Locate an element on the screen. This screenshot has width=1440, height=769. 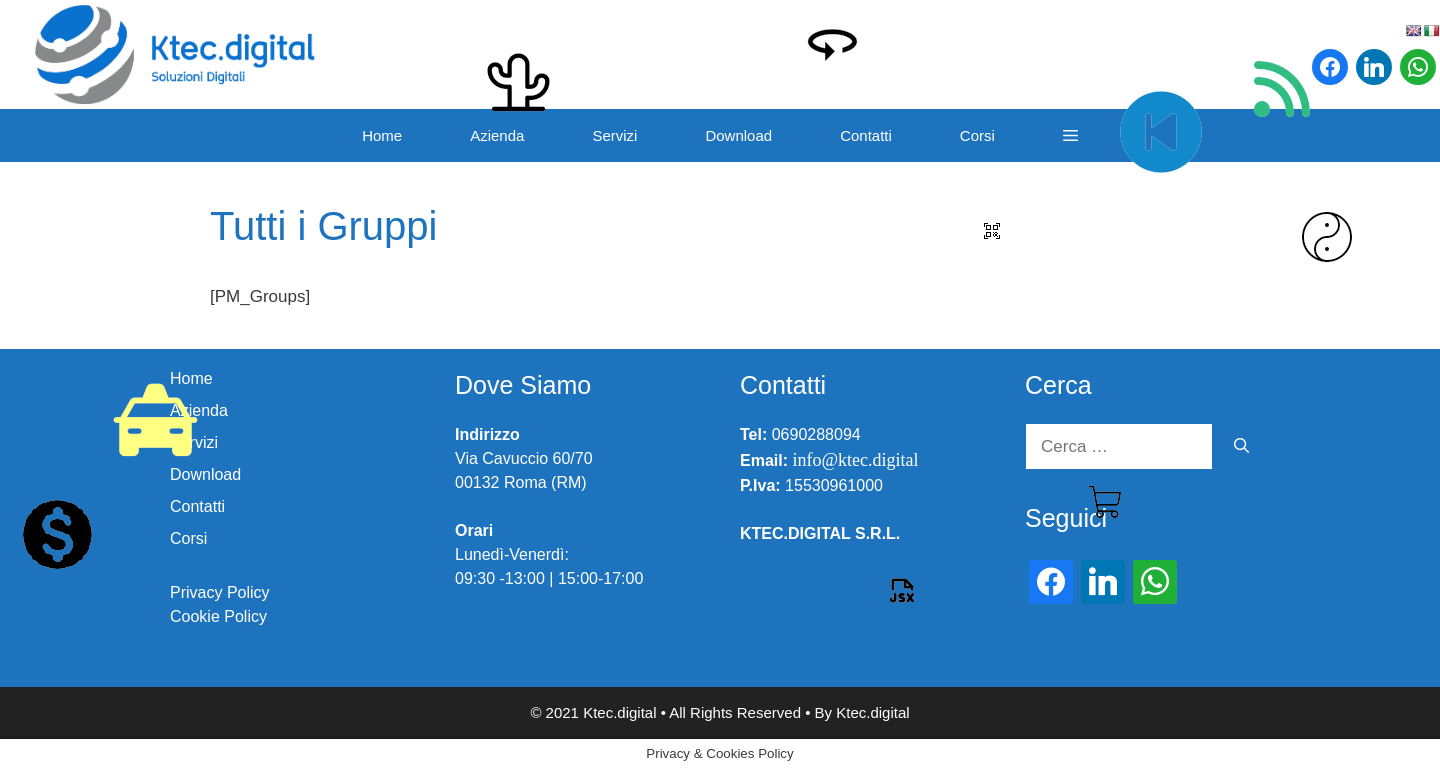
view your shopping cart is located at coordinates (1105, 502).